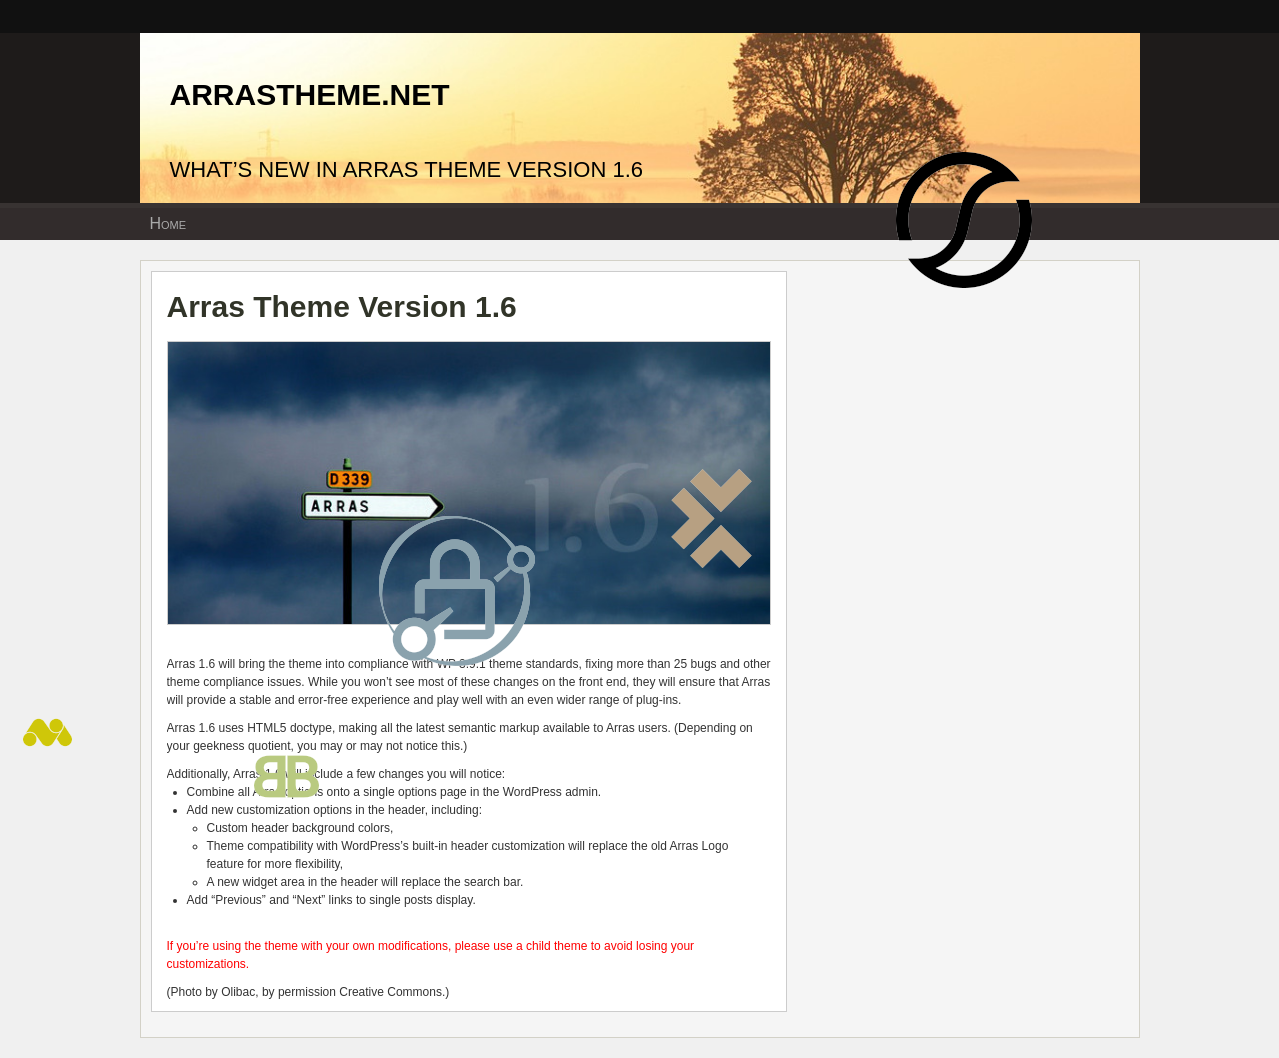  I want to click on NodeBB forum software logo, so click(286, 776).